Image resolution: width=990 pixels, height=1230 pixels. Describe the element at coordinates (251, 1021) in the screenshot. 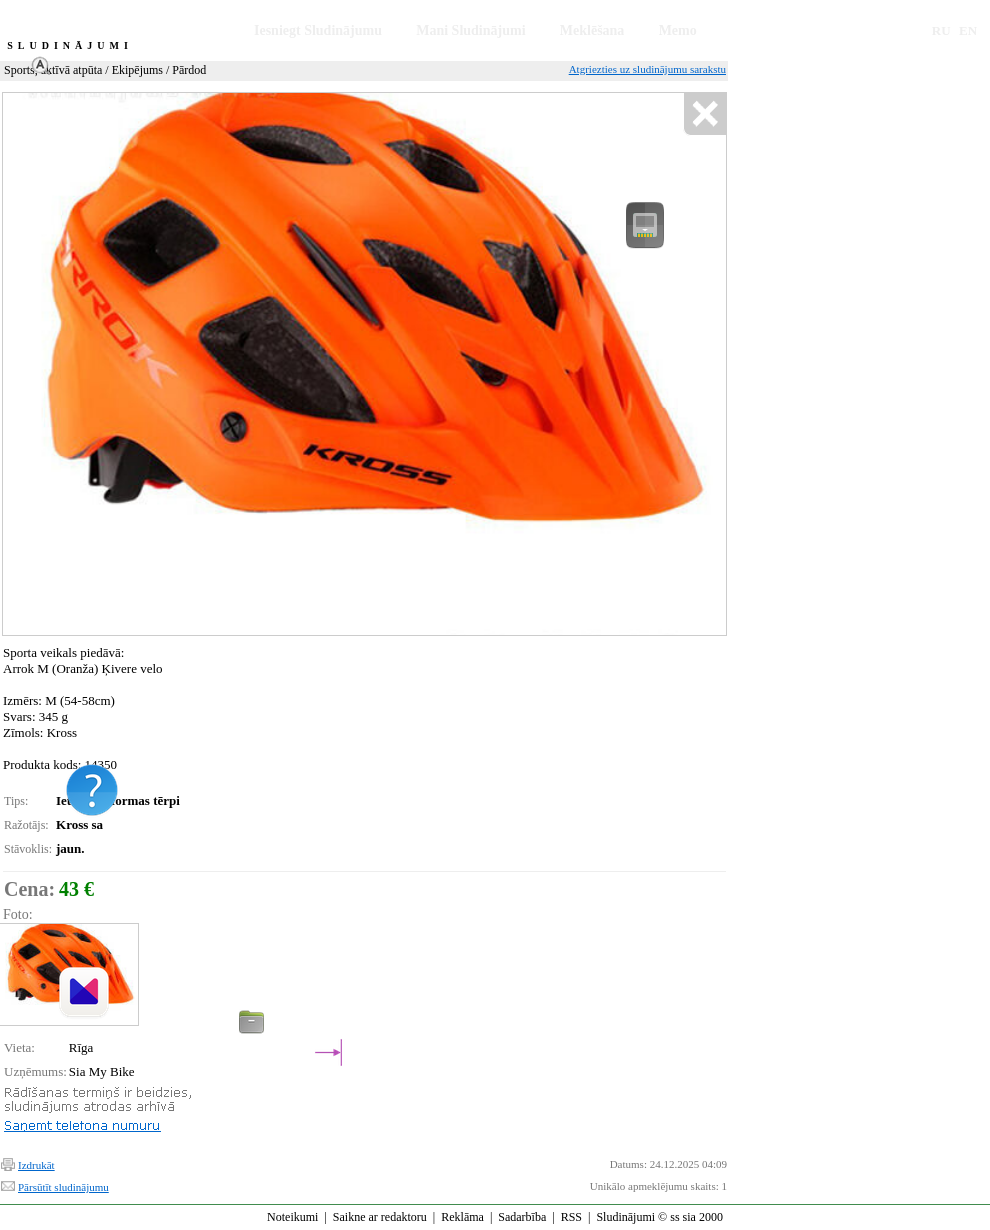

I see `open file manager application` at that location.